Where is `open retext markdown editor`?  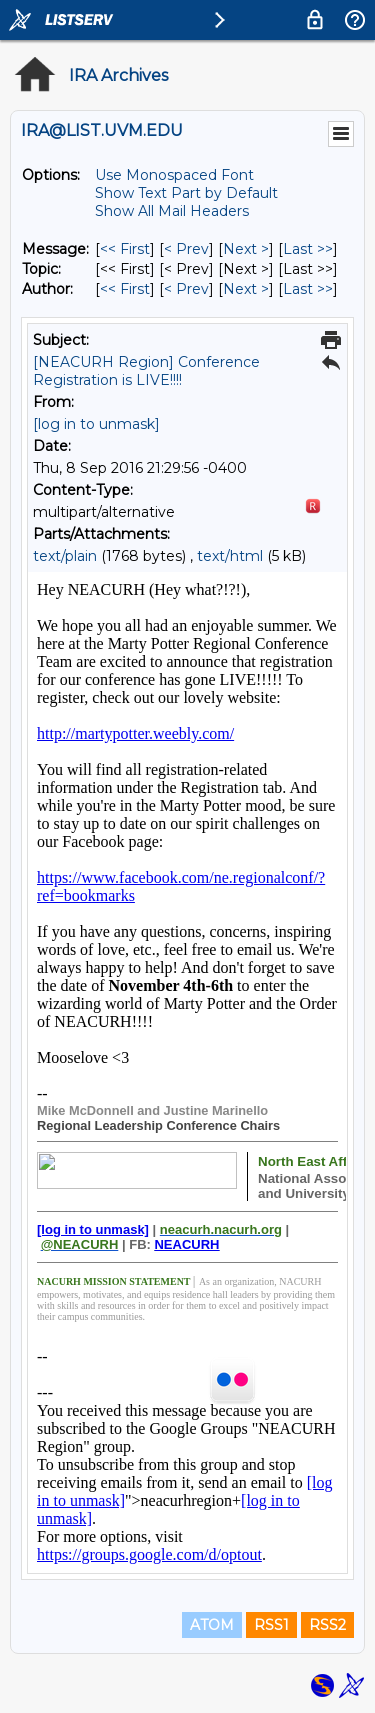
open retext markdown editor is located at coordinates (313, 506).